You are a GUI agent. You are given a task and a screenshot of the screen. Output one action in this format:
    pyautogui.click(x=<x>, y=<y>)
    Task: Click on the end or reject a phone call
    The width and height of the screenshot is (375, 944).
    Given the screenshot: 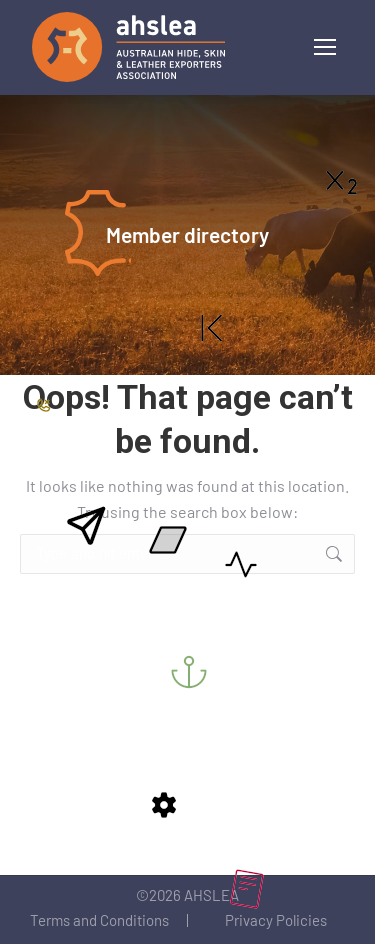 What is the action you would take?
    pyautogui.click(x=44, y=405)
    